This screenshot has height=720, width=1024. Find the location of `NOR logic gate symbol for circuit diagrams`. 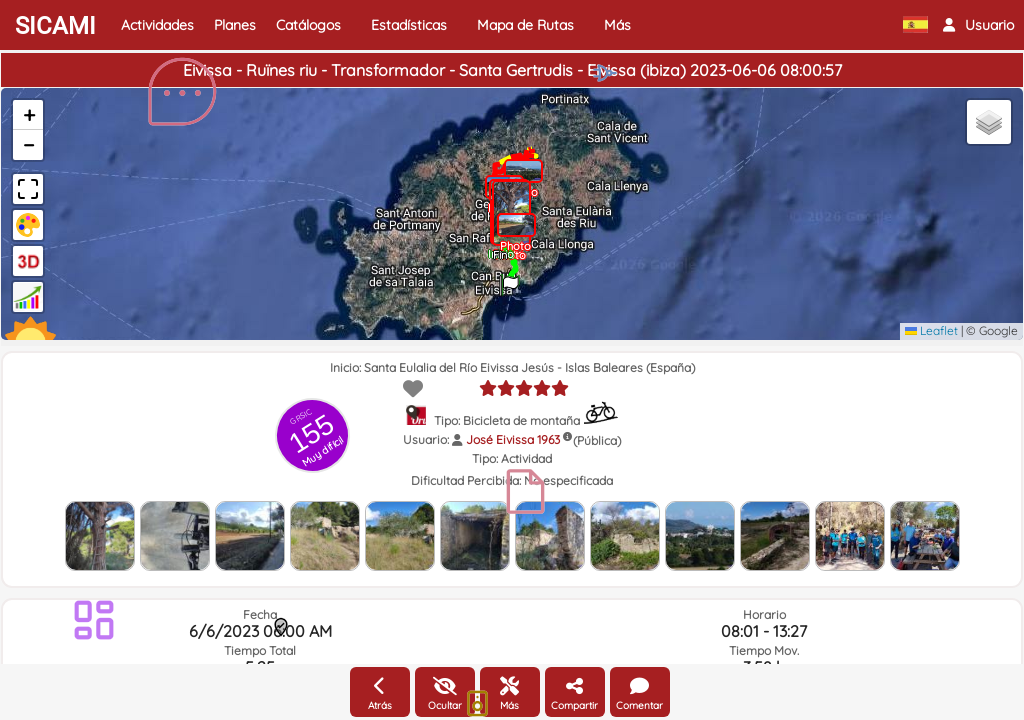

NOR logic gate symbol for circuit diagrams is located at coordinates (605, 73).